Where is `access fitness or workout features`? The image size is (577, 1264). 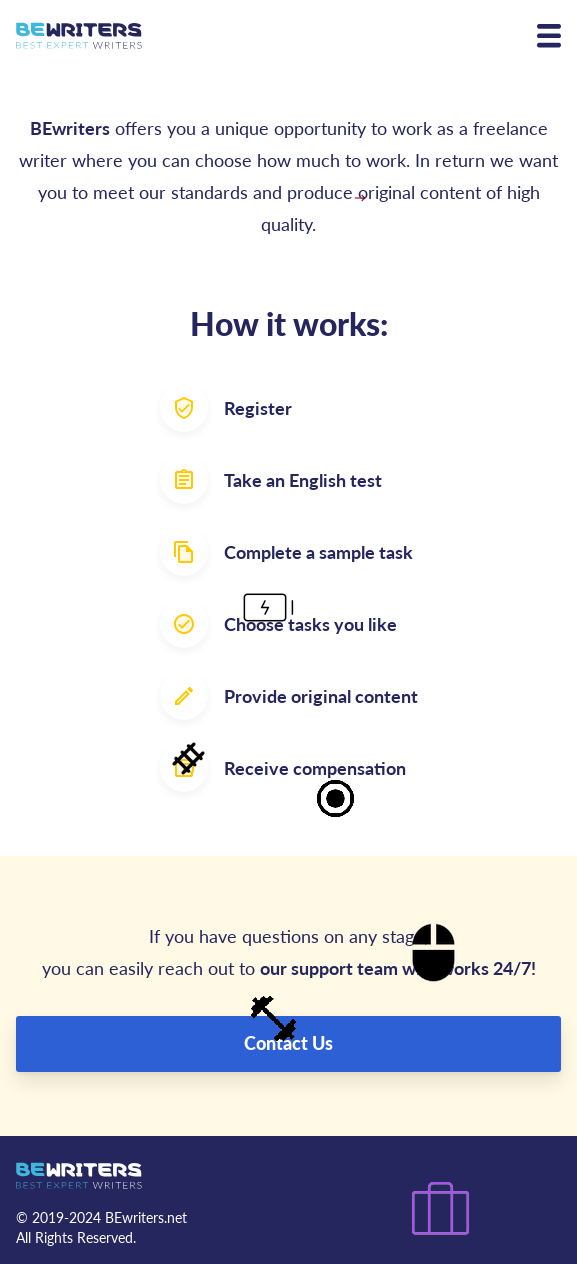
access fitness or workout features is located at coordinates (273, 1018).